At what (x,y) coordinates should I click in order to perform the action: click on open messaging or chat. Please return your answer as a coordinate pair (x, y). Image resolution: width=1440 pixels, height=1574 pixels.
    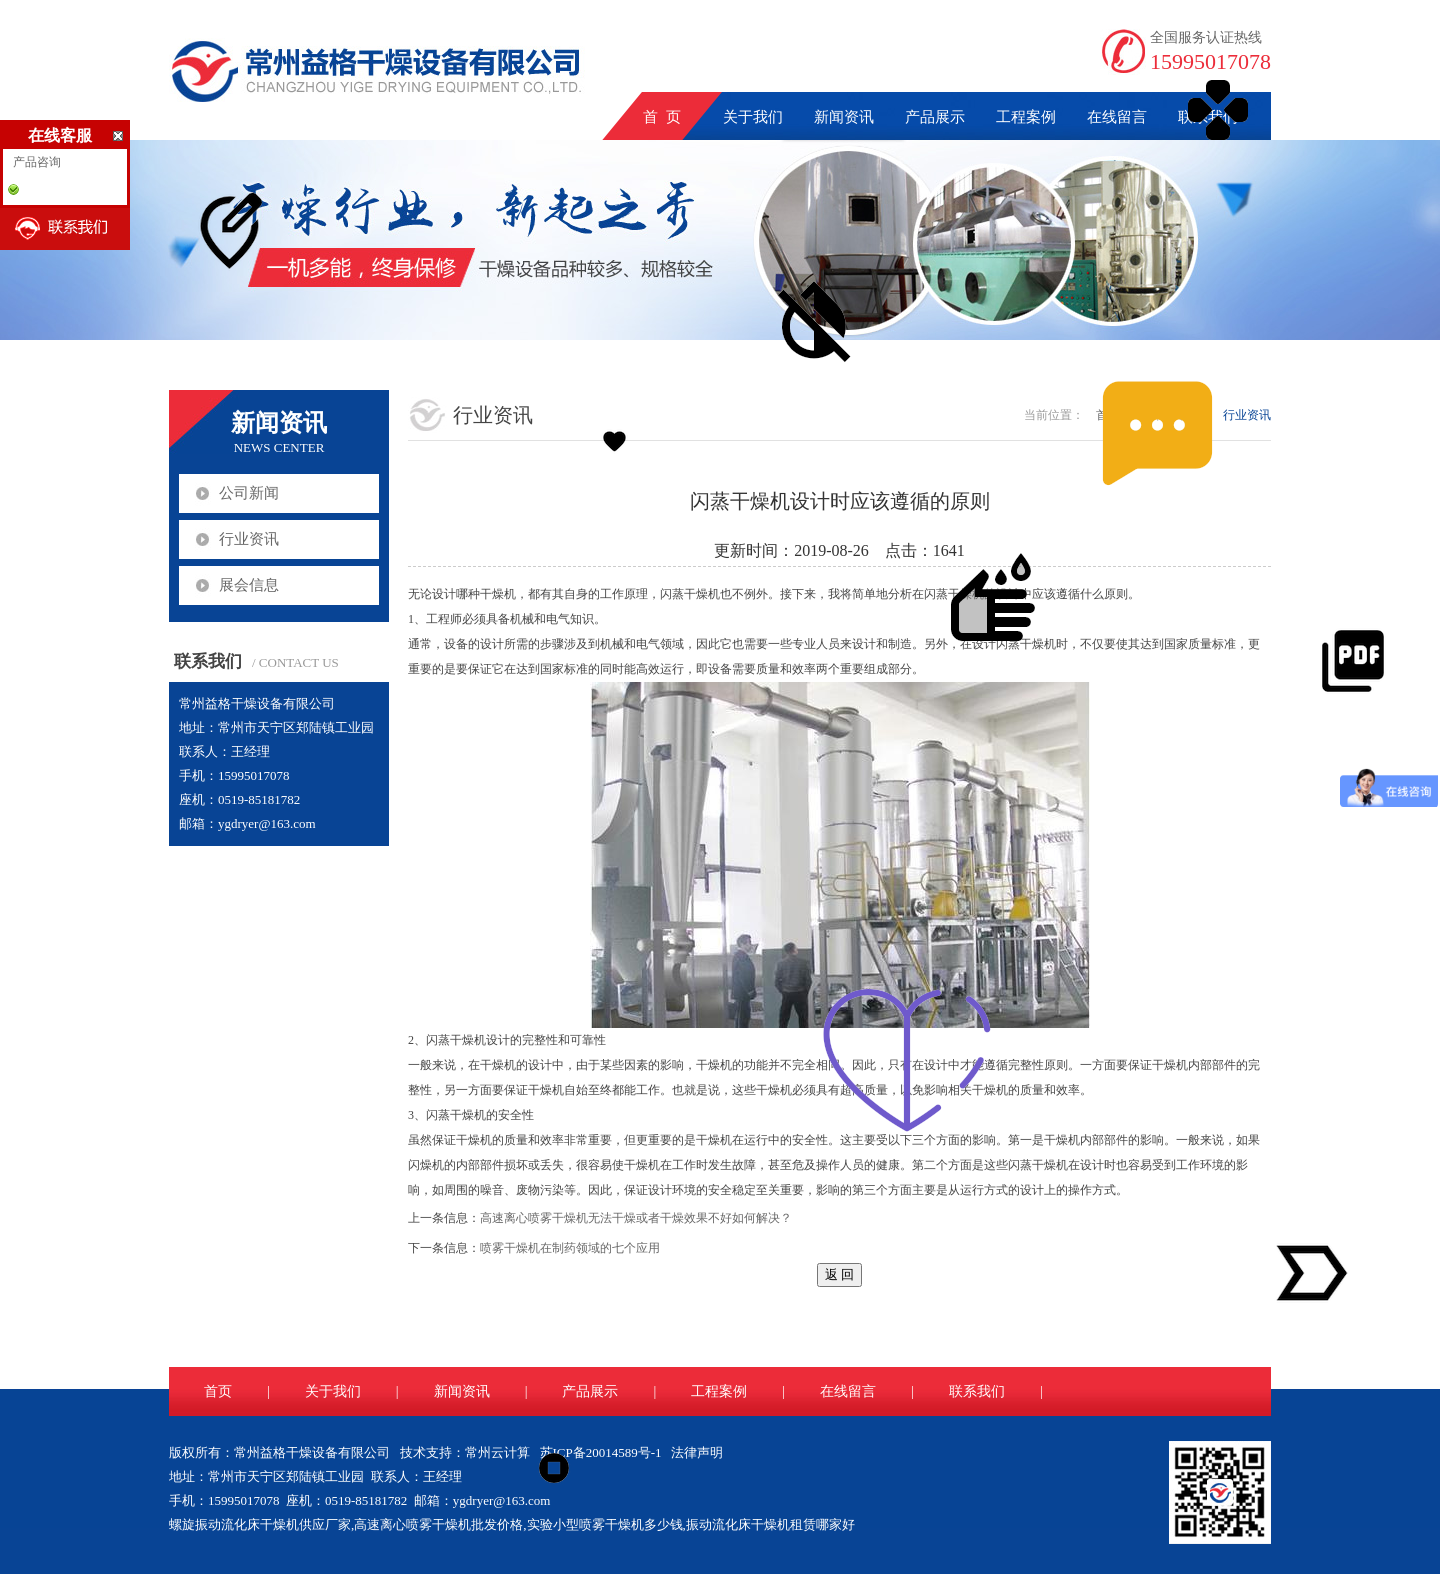
    Looking at the image, I should click on (1157, 430).